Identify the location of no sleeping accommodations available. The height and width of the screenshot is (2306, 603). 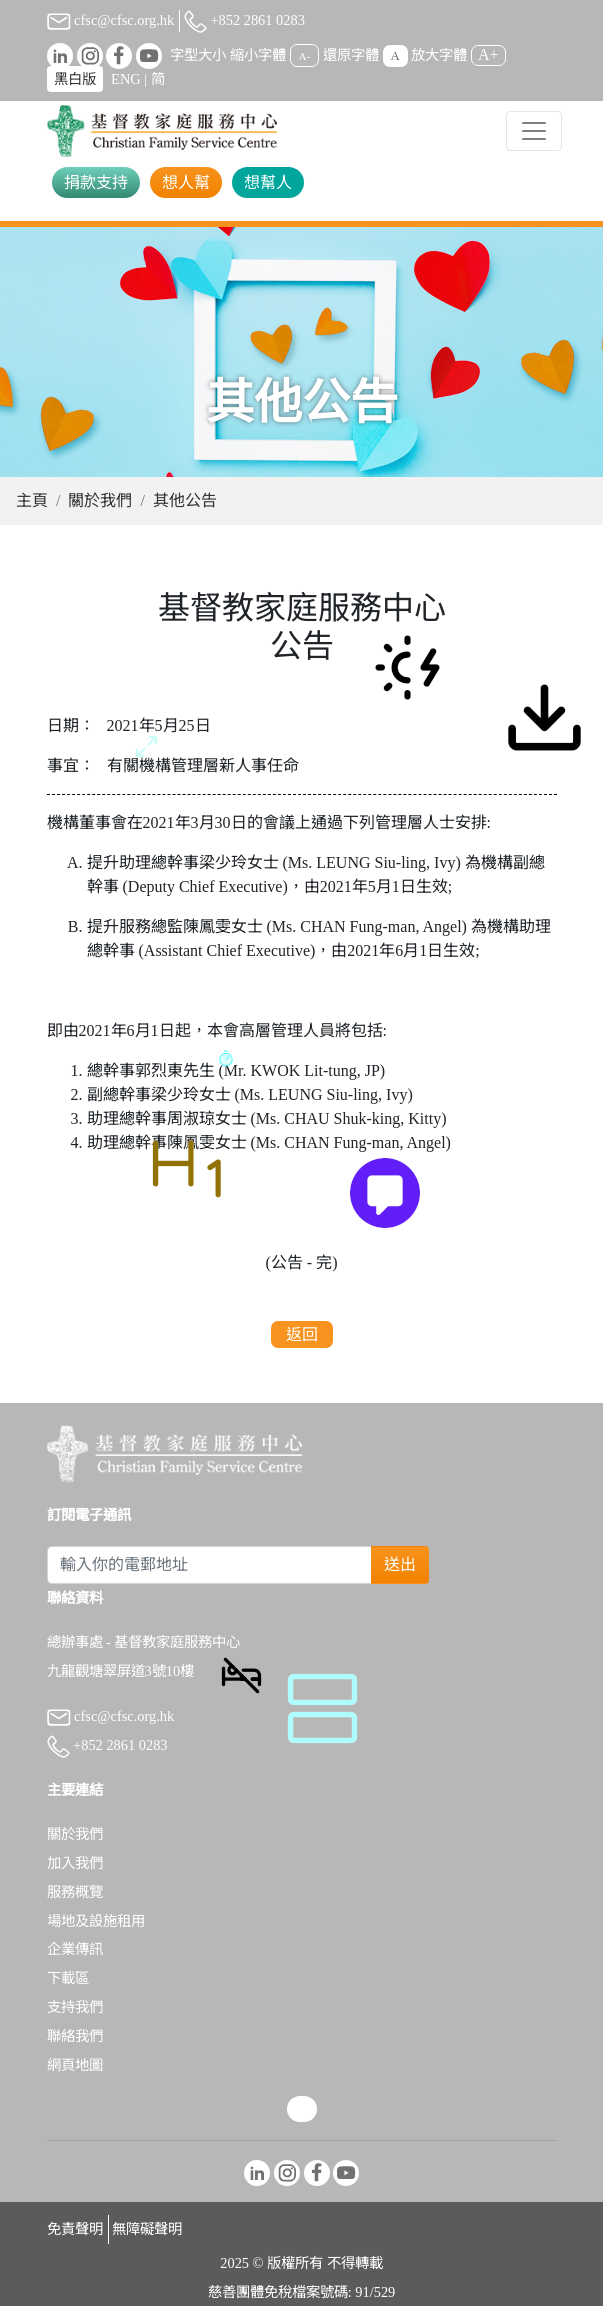
(241, 1675).